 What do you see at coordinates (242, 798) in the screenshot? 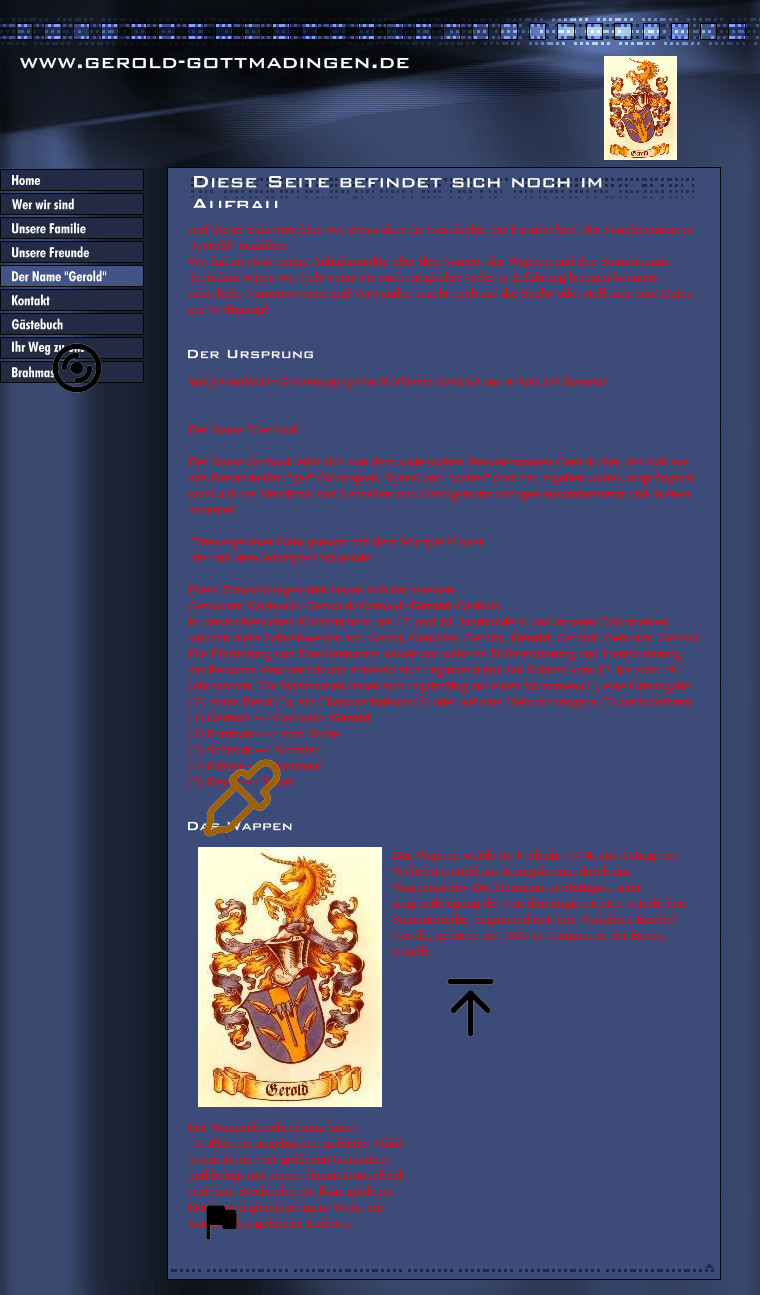
I see `pick a color from the screen` at bounding box center [242, 798].